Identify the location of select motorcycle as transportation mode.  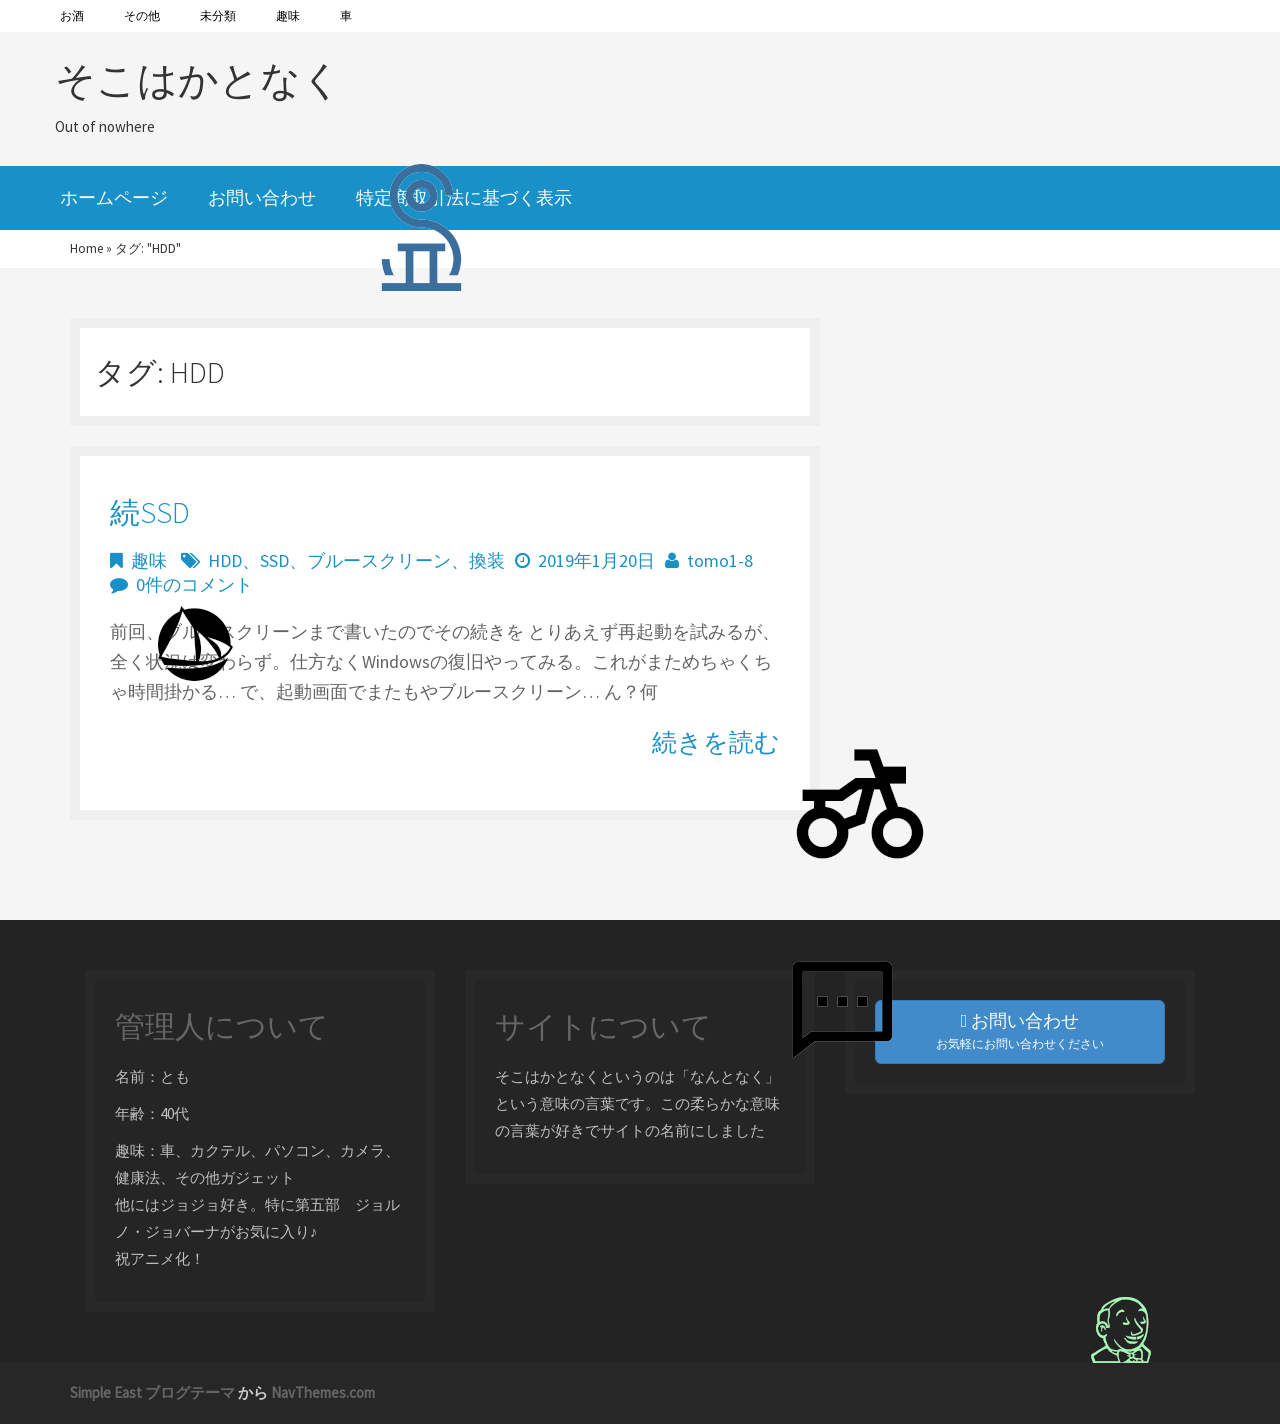
(860, 801).